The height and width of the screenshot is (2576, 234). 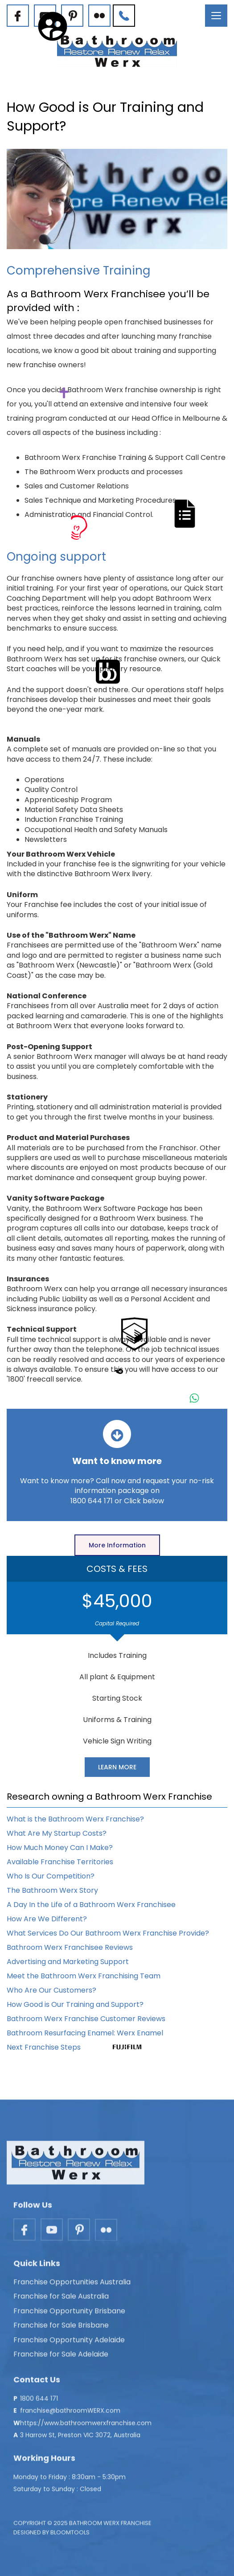 What do you see at coordinates (127, 2047) in the screenshot?
I see `visit Fujifilm's official website or support` at bounding box center [127, 2047].